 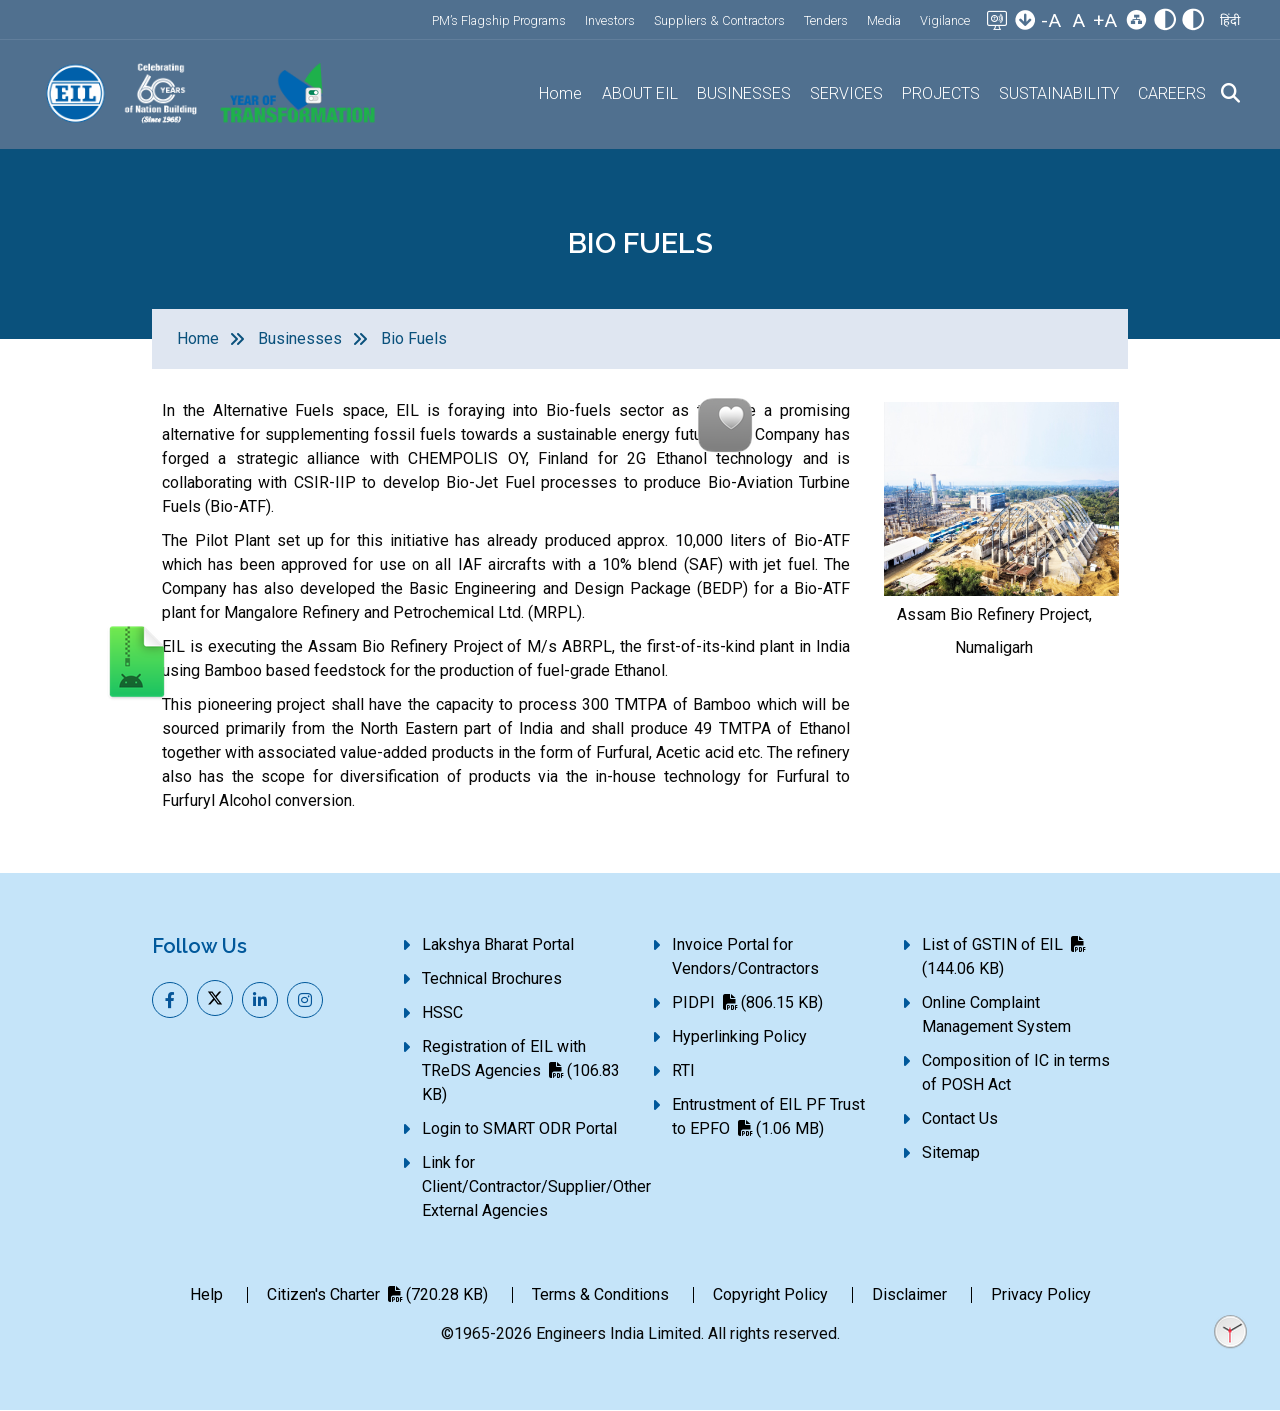 What do you see at coordinates (137, 663) in the screenshot?
I see `an android application package file` at bounding box center [137, 663].